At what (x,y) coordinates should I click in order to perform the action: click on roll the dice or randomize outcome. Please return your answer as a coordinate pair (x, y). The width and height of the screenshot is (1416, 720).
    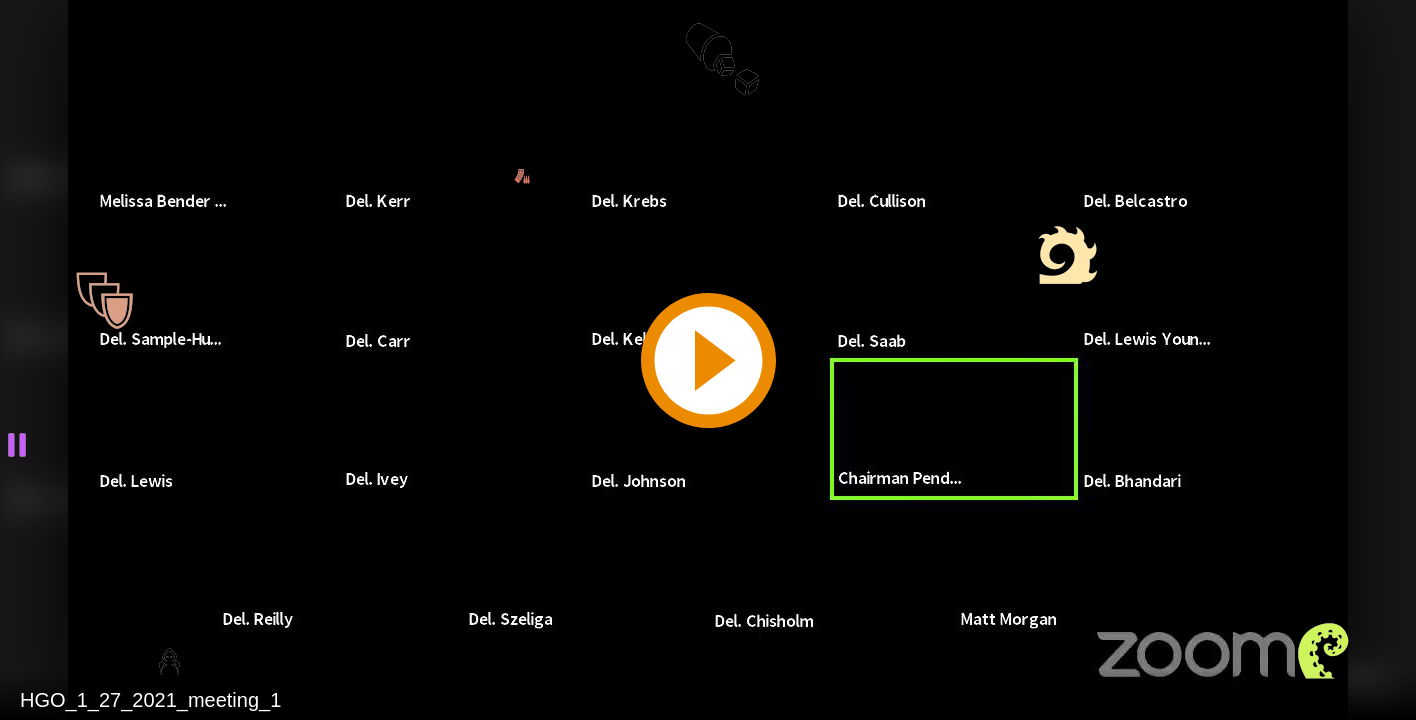
    Looking at the image, I should click on (722, 59).